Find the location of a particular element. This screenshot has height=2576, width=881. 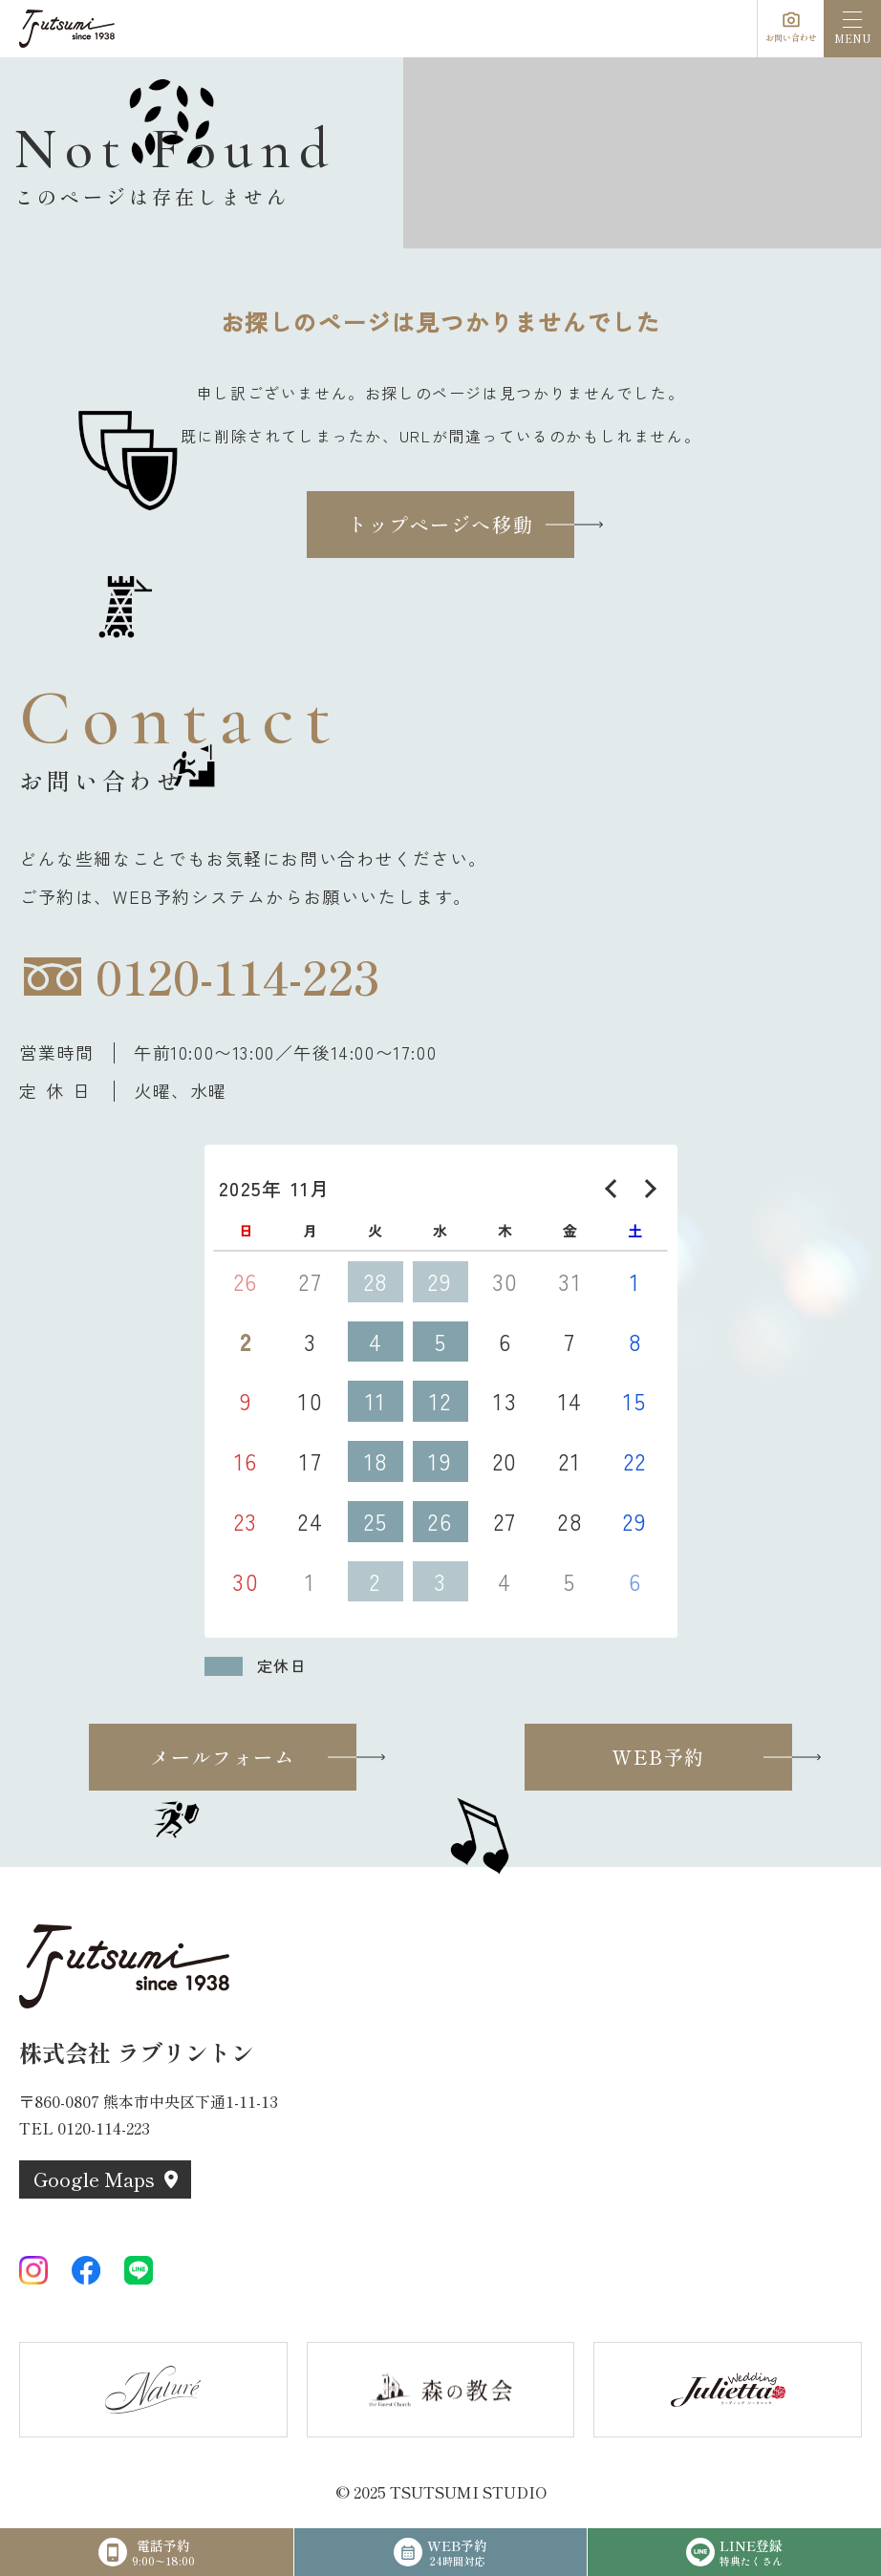

view protection history or past defenses is located at coordinates (127, 460).